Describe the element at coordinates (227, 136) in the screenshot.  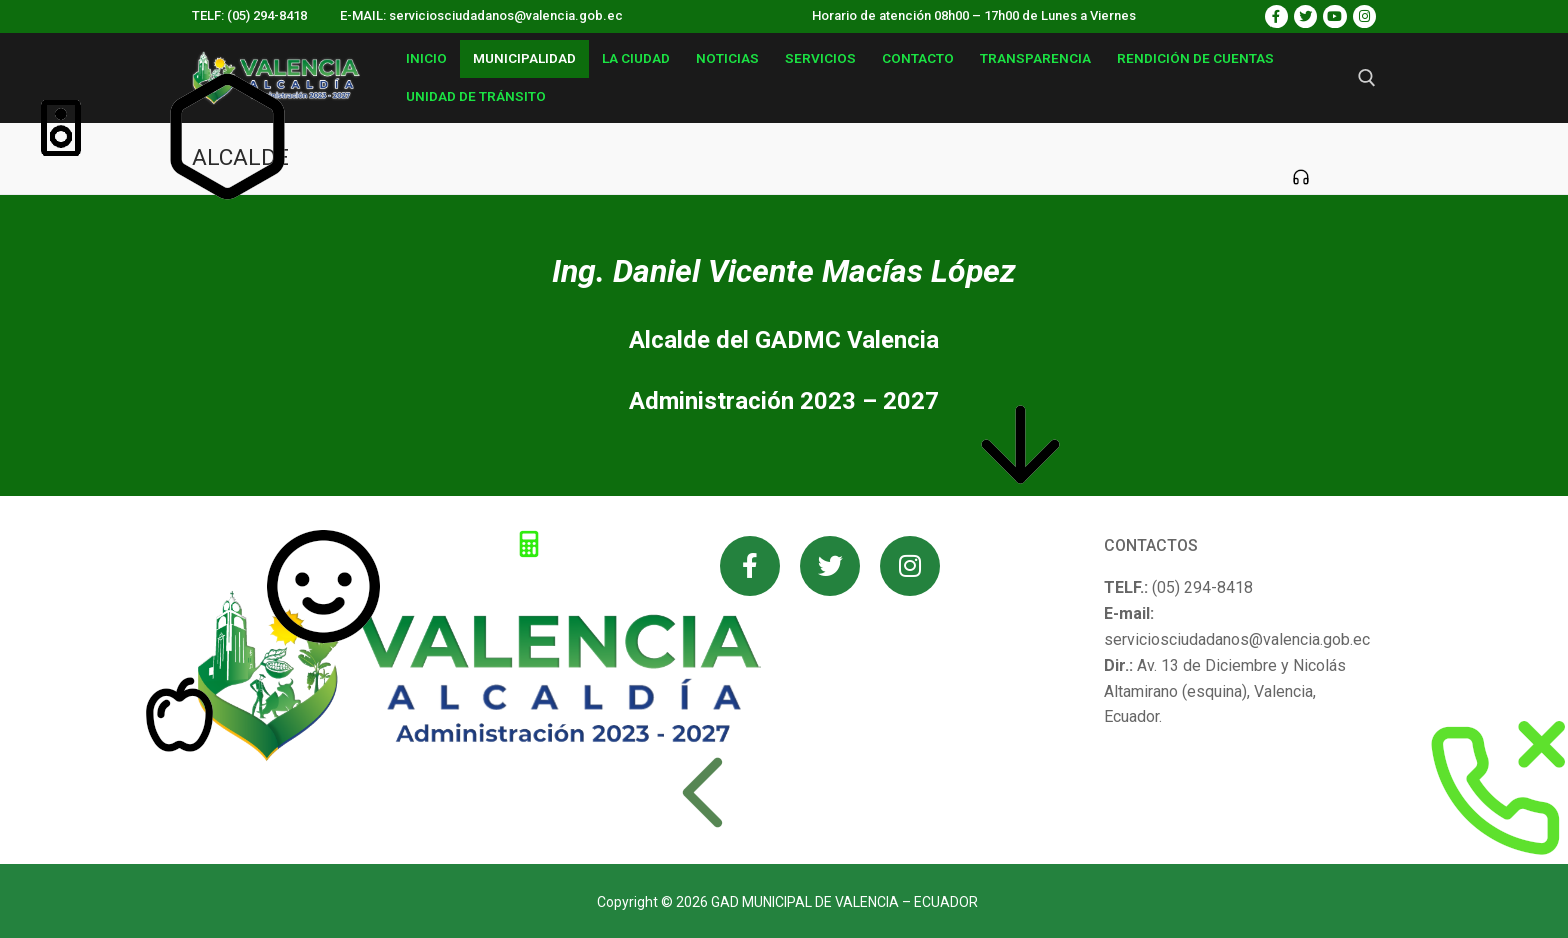
I see `indicates a modular or honeycomb-style layout option` at that location.